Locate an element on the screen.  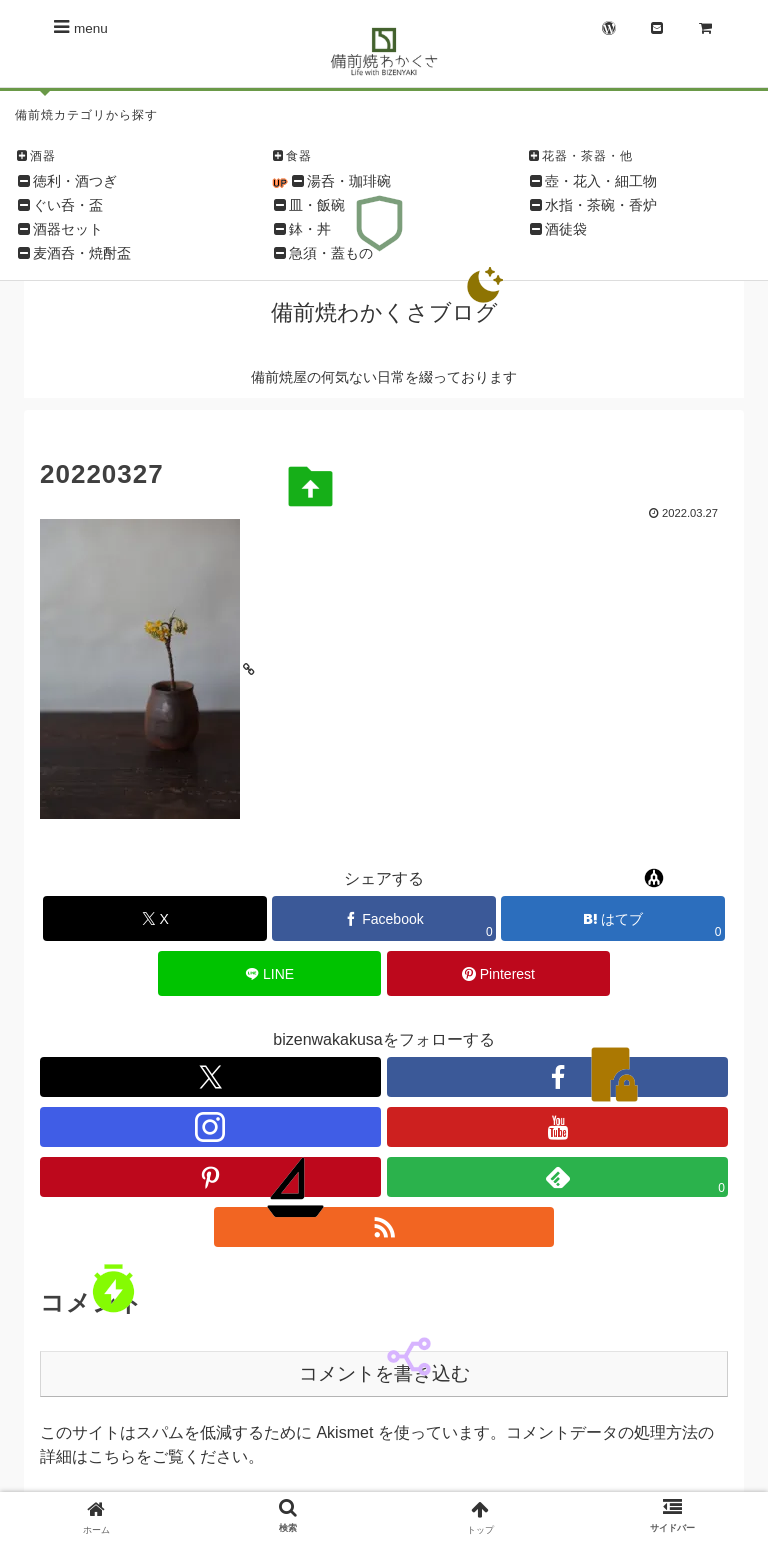
enable dark mode or night theme is located at coordinates (483, 286).